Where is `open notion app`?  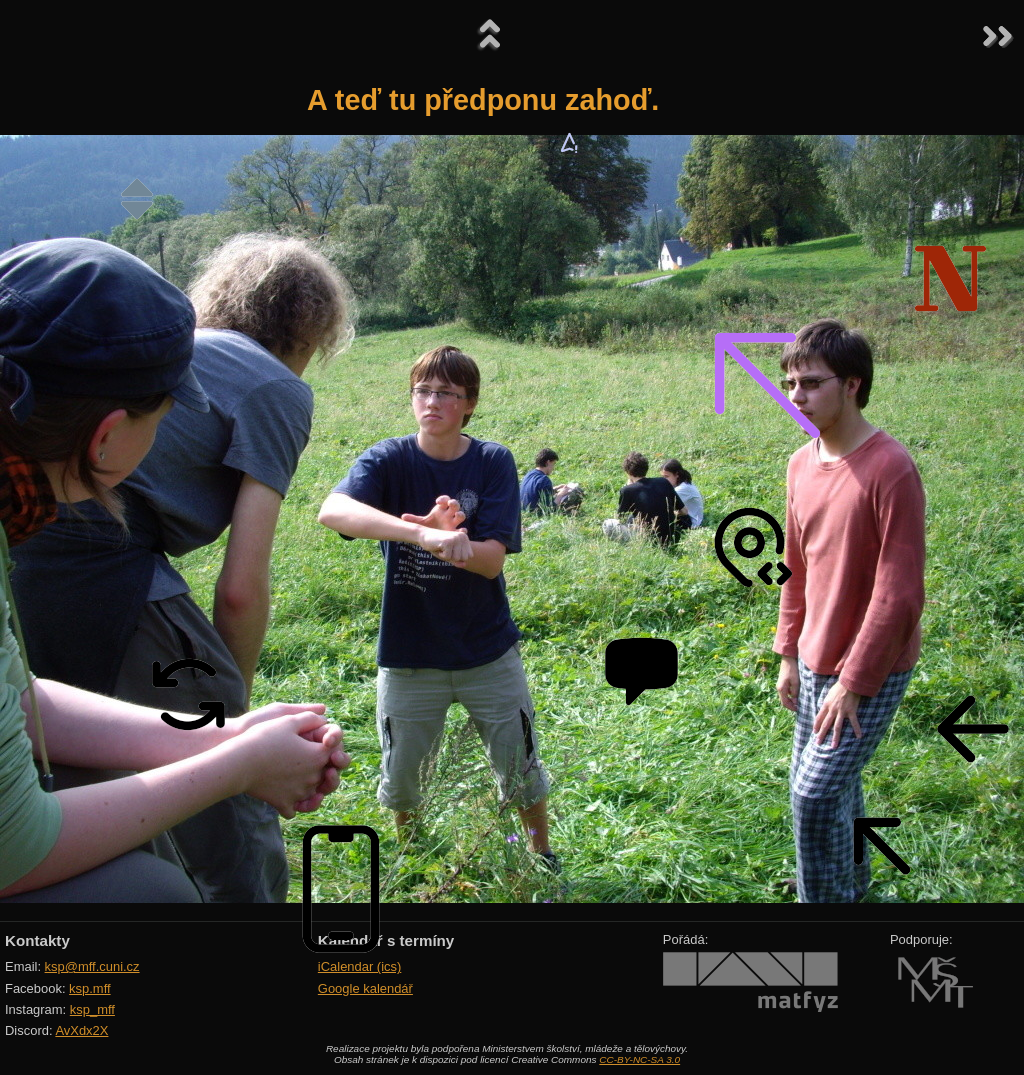
open notion app is located at coordinates (950, 278).